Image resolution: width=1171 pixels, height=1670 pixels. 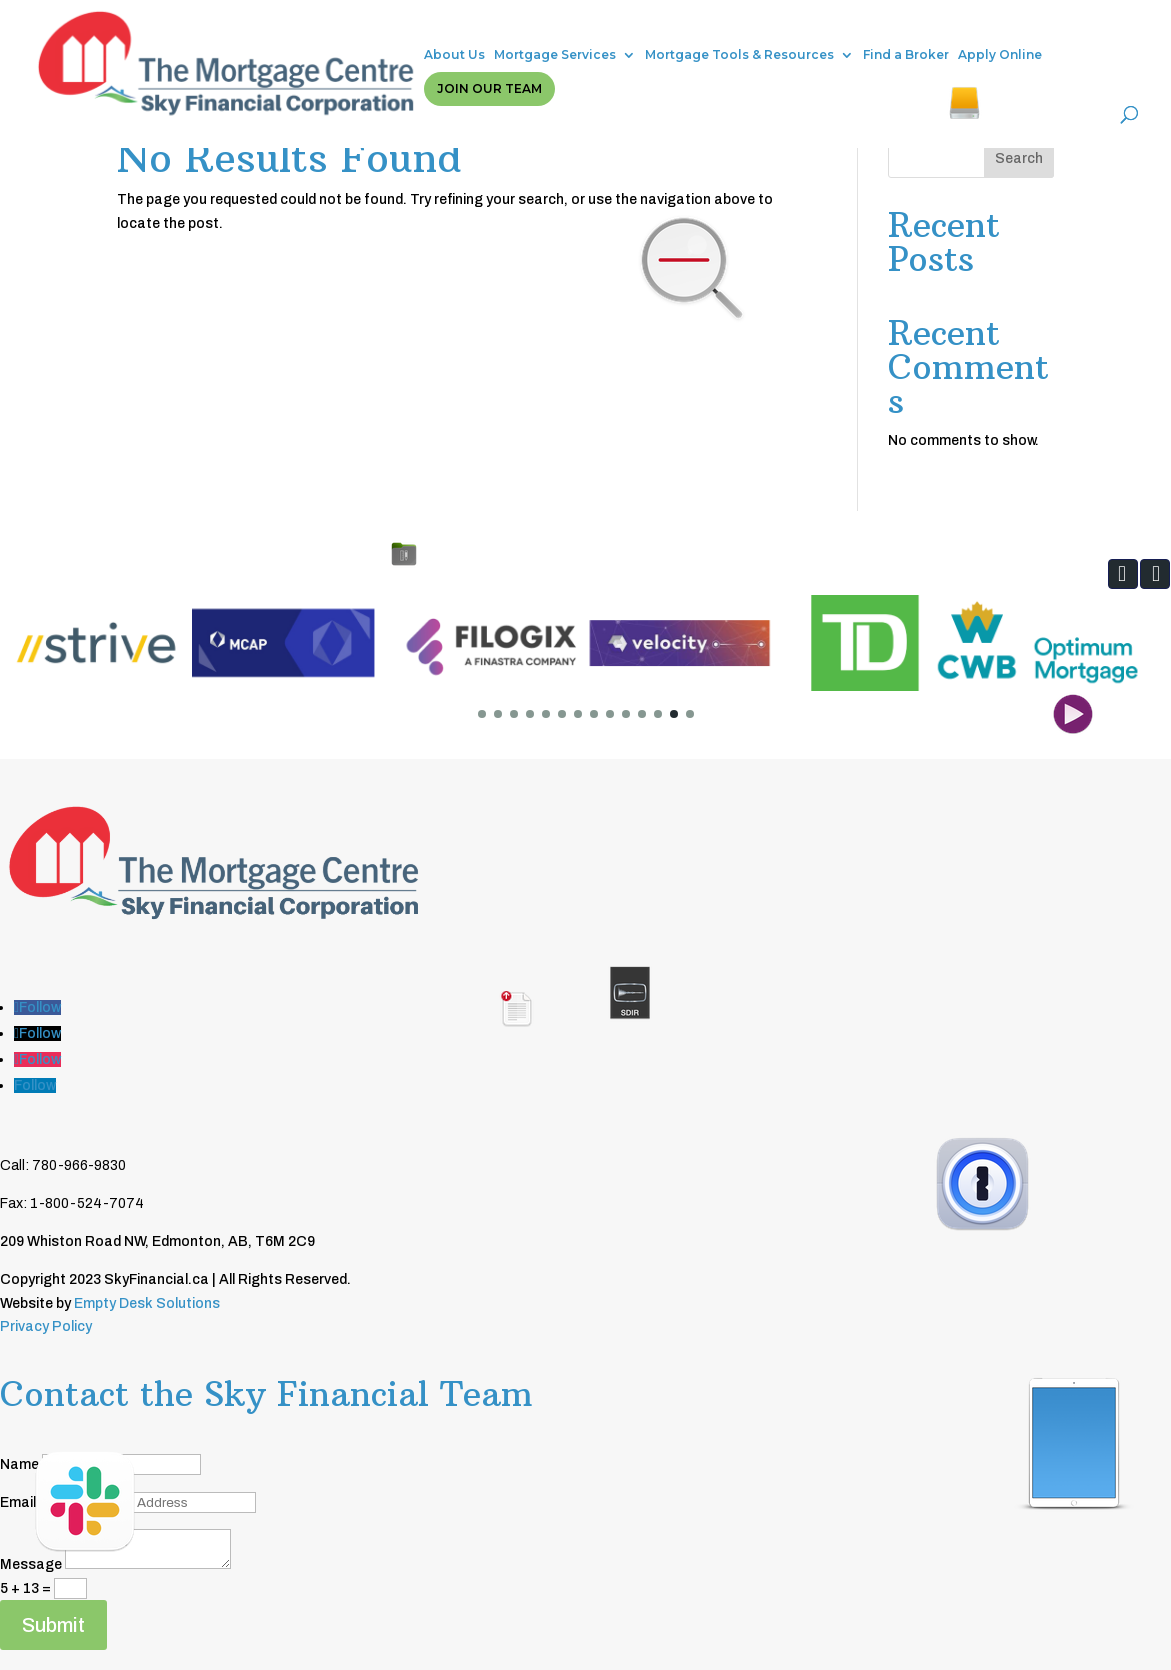 What do you see at coordinates (691, 267) in the screenshot?
I see `zoom out to see more content` at bounding box center [691, 267].